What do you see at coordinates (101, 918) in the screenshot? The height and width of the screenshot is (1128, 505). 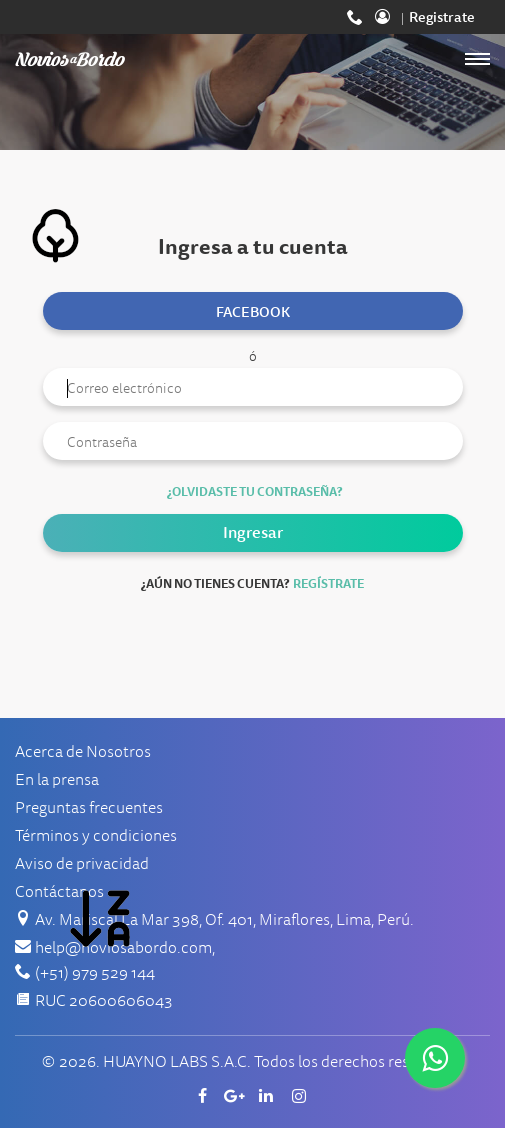 I see `sort items in reverse alphabetical order (Z to A)` at bounding box center [101, 918].